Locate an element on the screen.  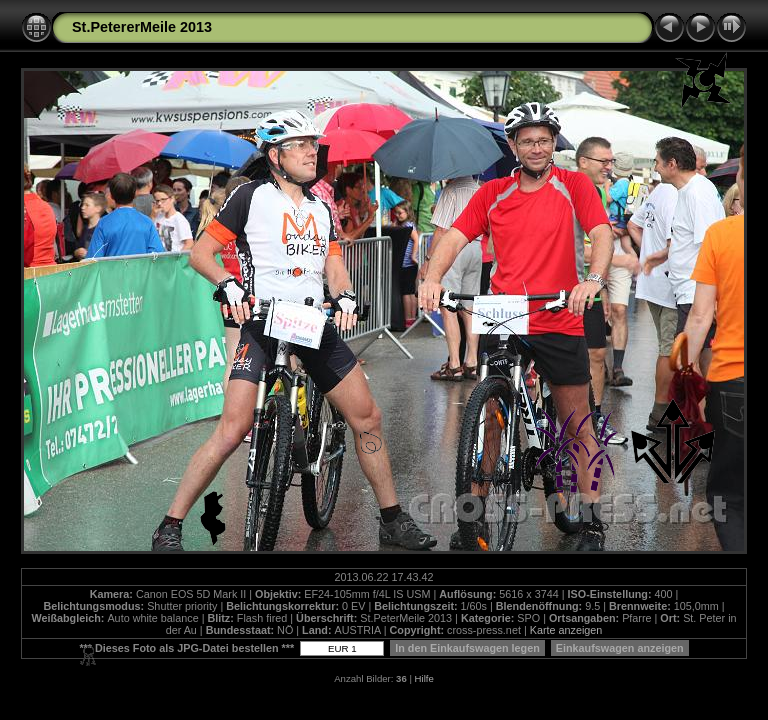
select tunisia as your country or region is located at coordinates (215, 518).